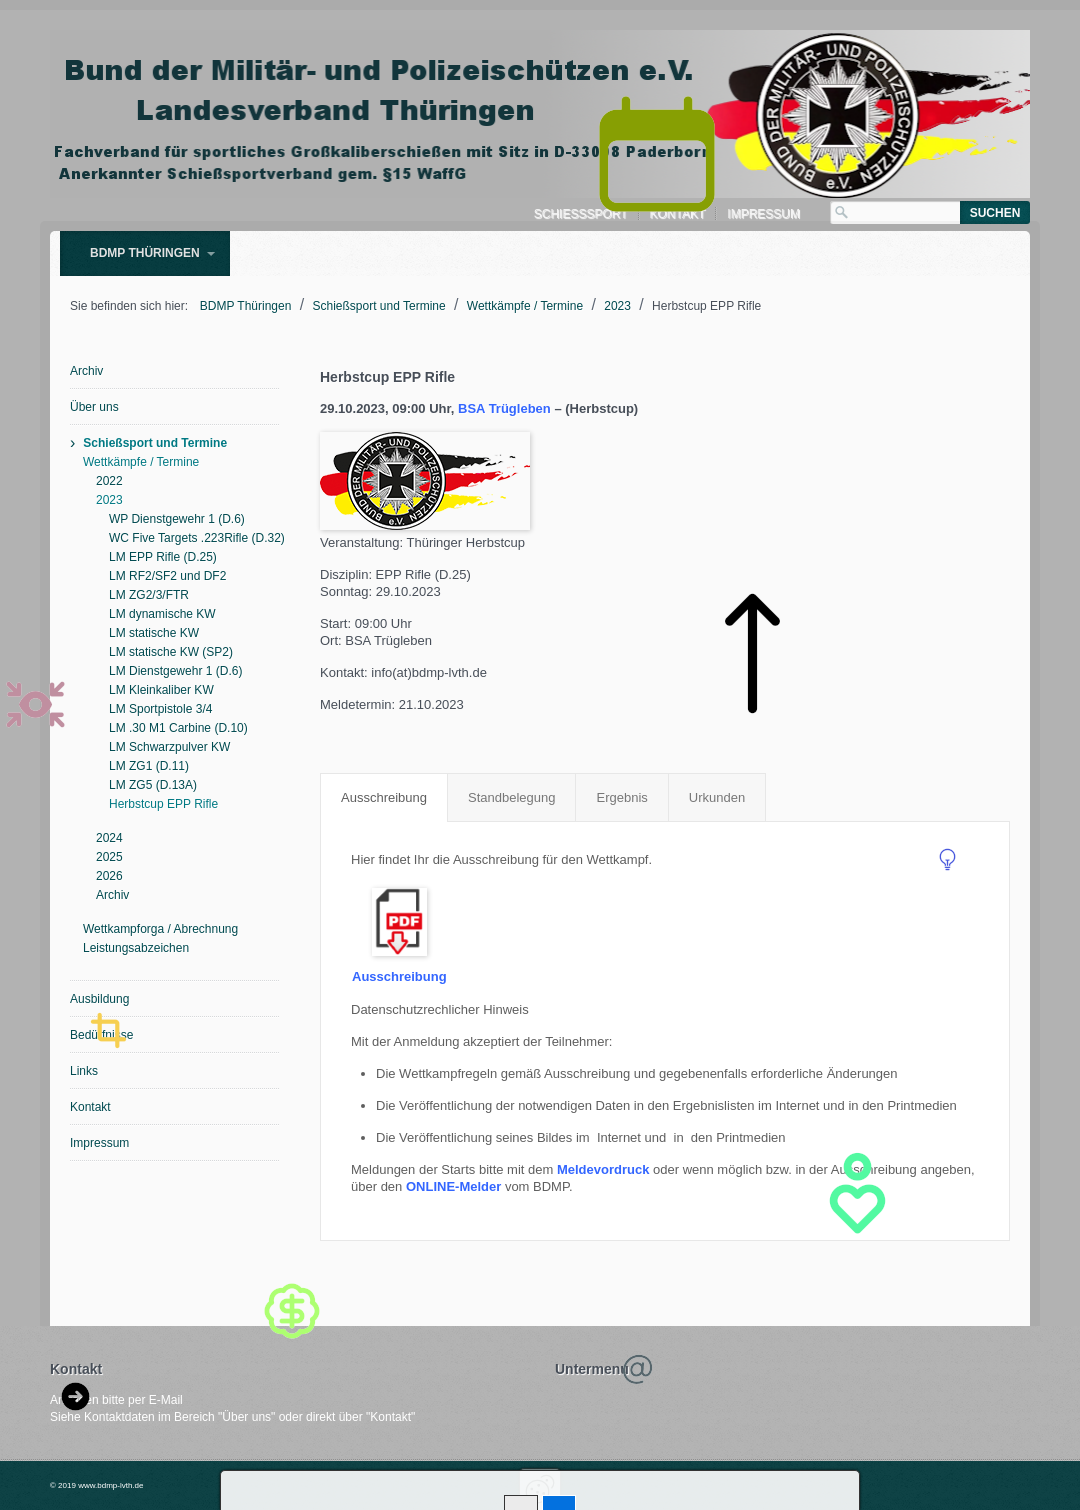 This screenshot has height=1510, width=1080. Describe the element at coordinates (292, 1311) in the screenshot. I see `view pricing or payment options` at that location.